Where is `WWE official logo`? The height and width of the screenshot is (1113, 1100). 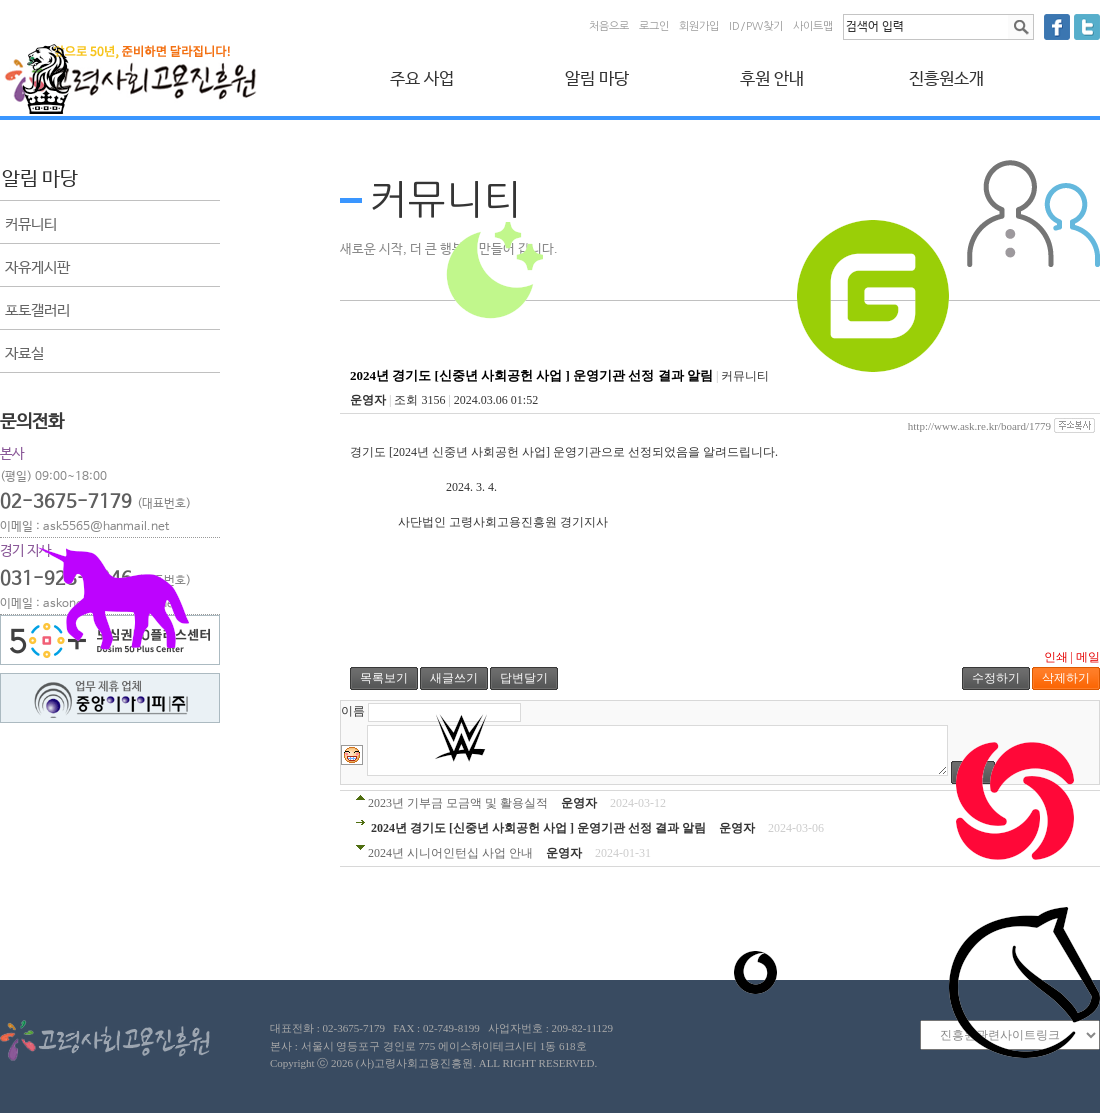 WWE official logo is located at coordinates (461, 738).